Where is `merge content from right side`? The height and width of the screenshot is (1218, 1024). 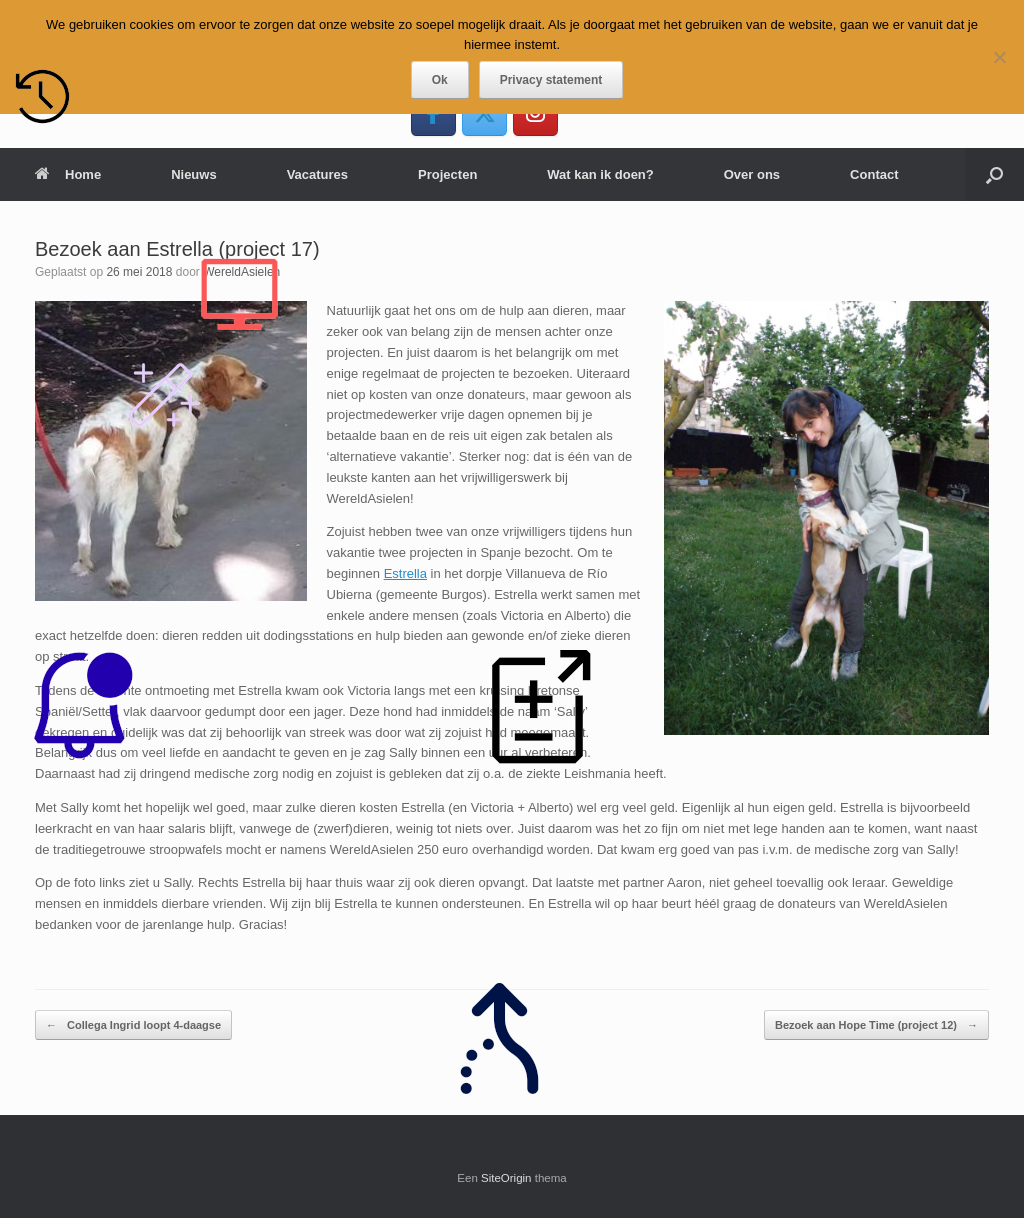 merge content from right side is located at coordinates (499, 1038).